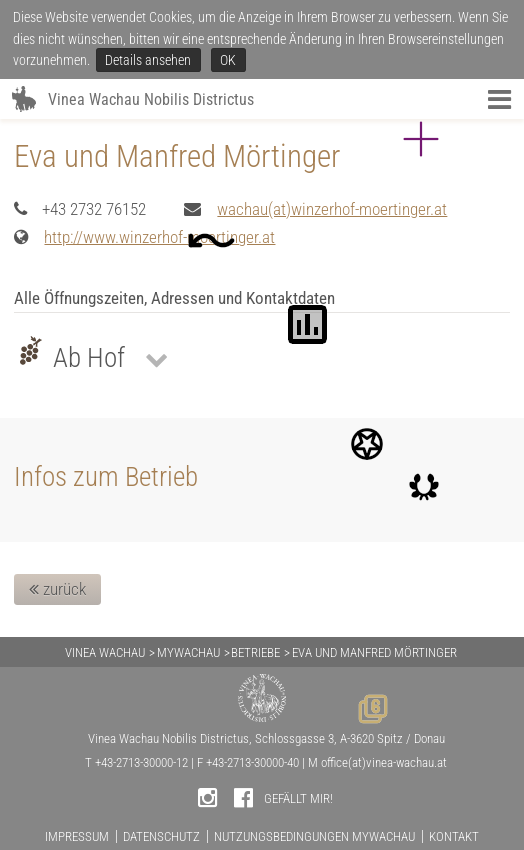 This screenshot has height=850, width=524. I want to click on undo or revert previous action, so click(211, 240).